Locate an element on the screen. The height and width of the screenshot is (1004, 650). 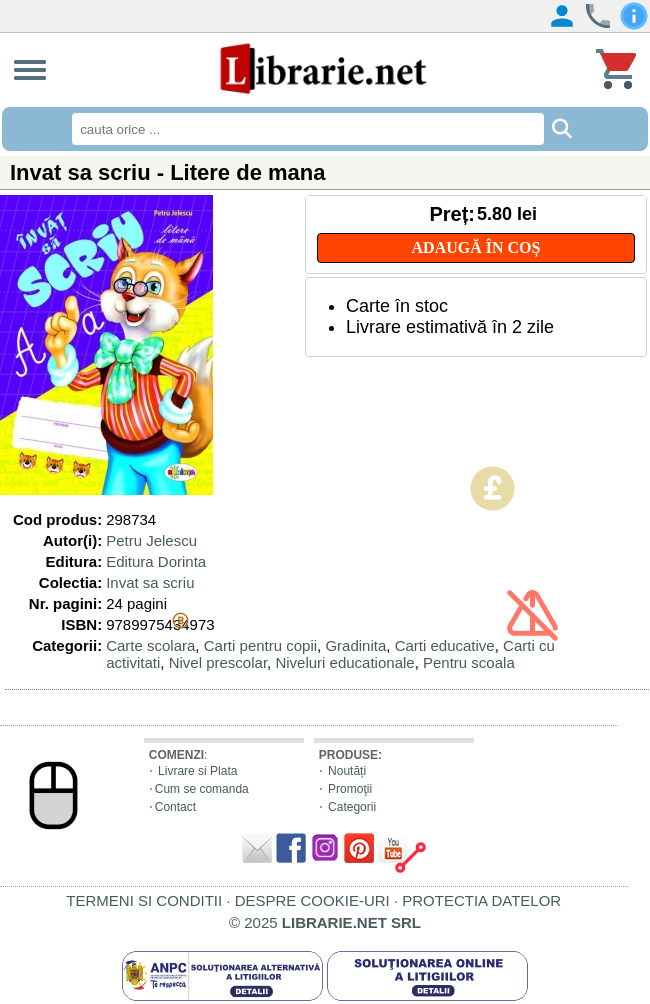
draw a straight line between two points is located at coordinates (410, 857).